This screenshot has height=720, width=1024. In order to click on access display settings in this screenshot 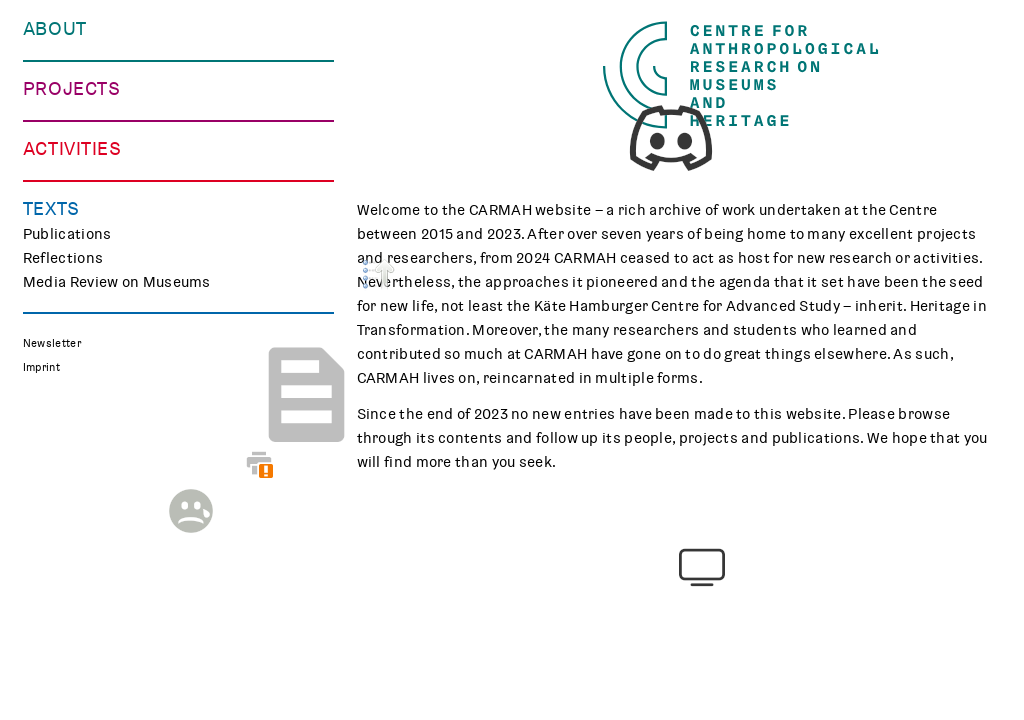, I will do `click(702, 566)`.